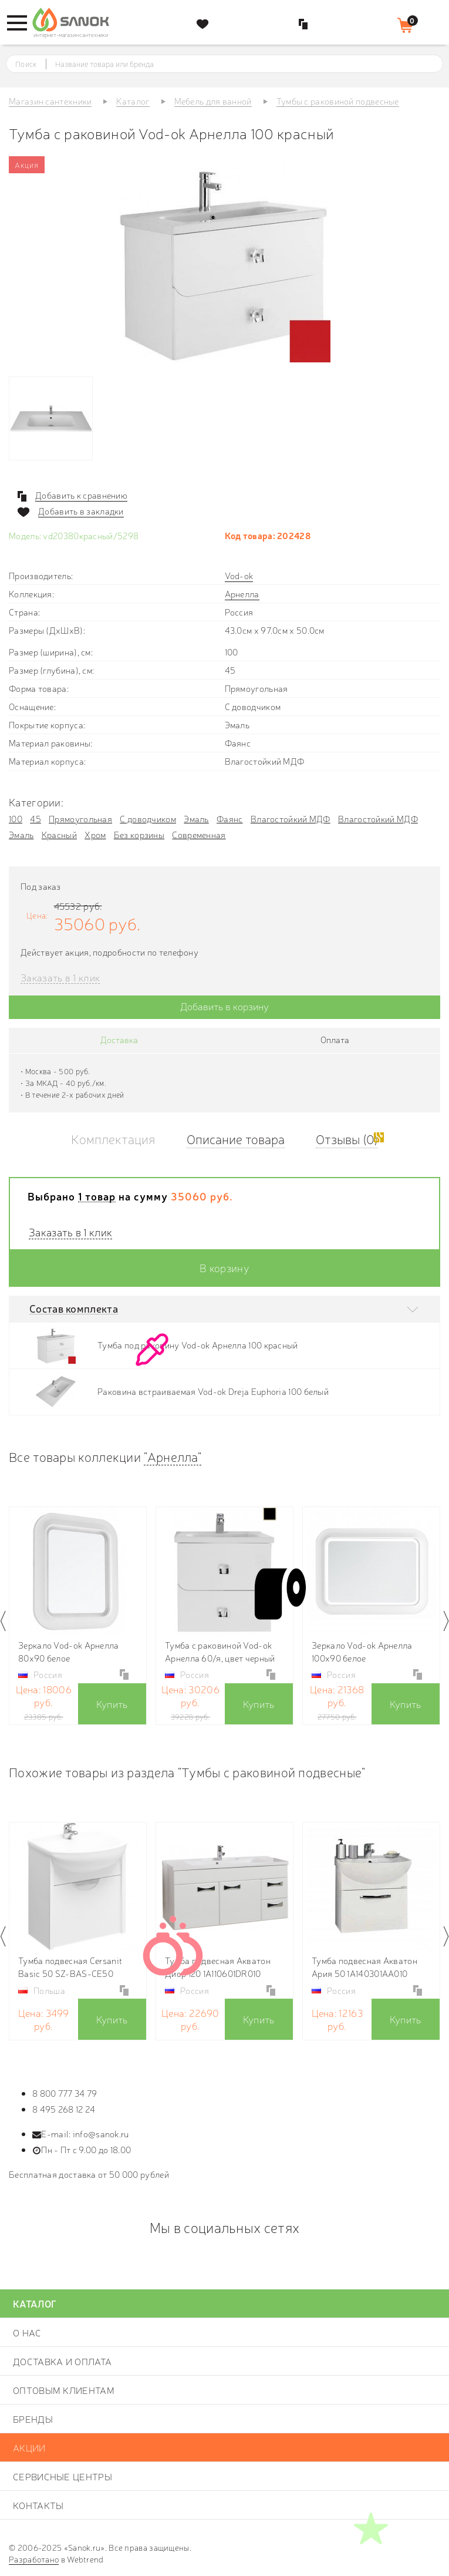 The height and width of the screenshot is (2576, 449). What do you see at coordinates (379, 1137) in the screenshot?
I see `access hardware or circuit settings` at bounding box center [379, 1137].